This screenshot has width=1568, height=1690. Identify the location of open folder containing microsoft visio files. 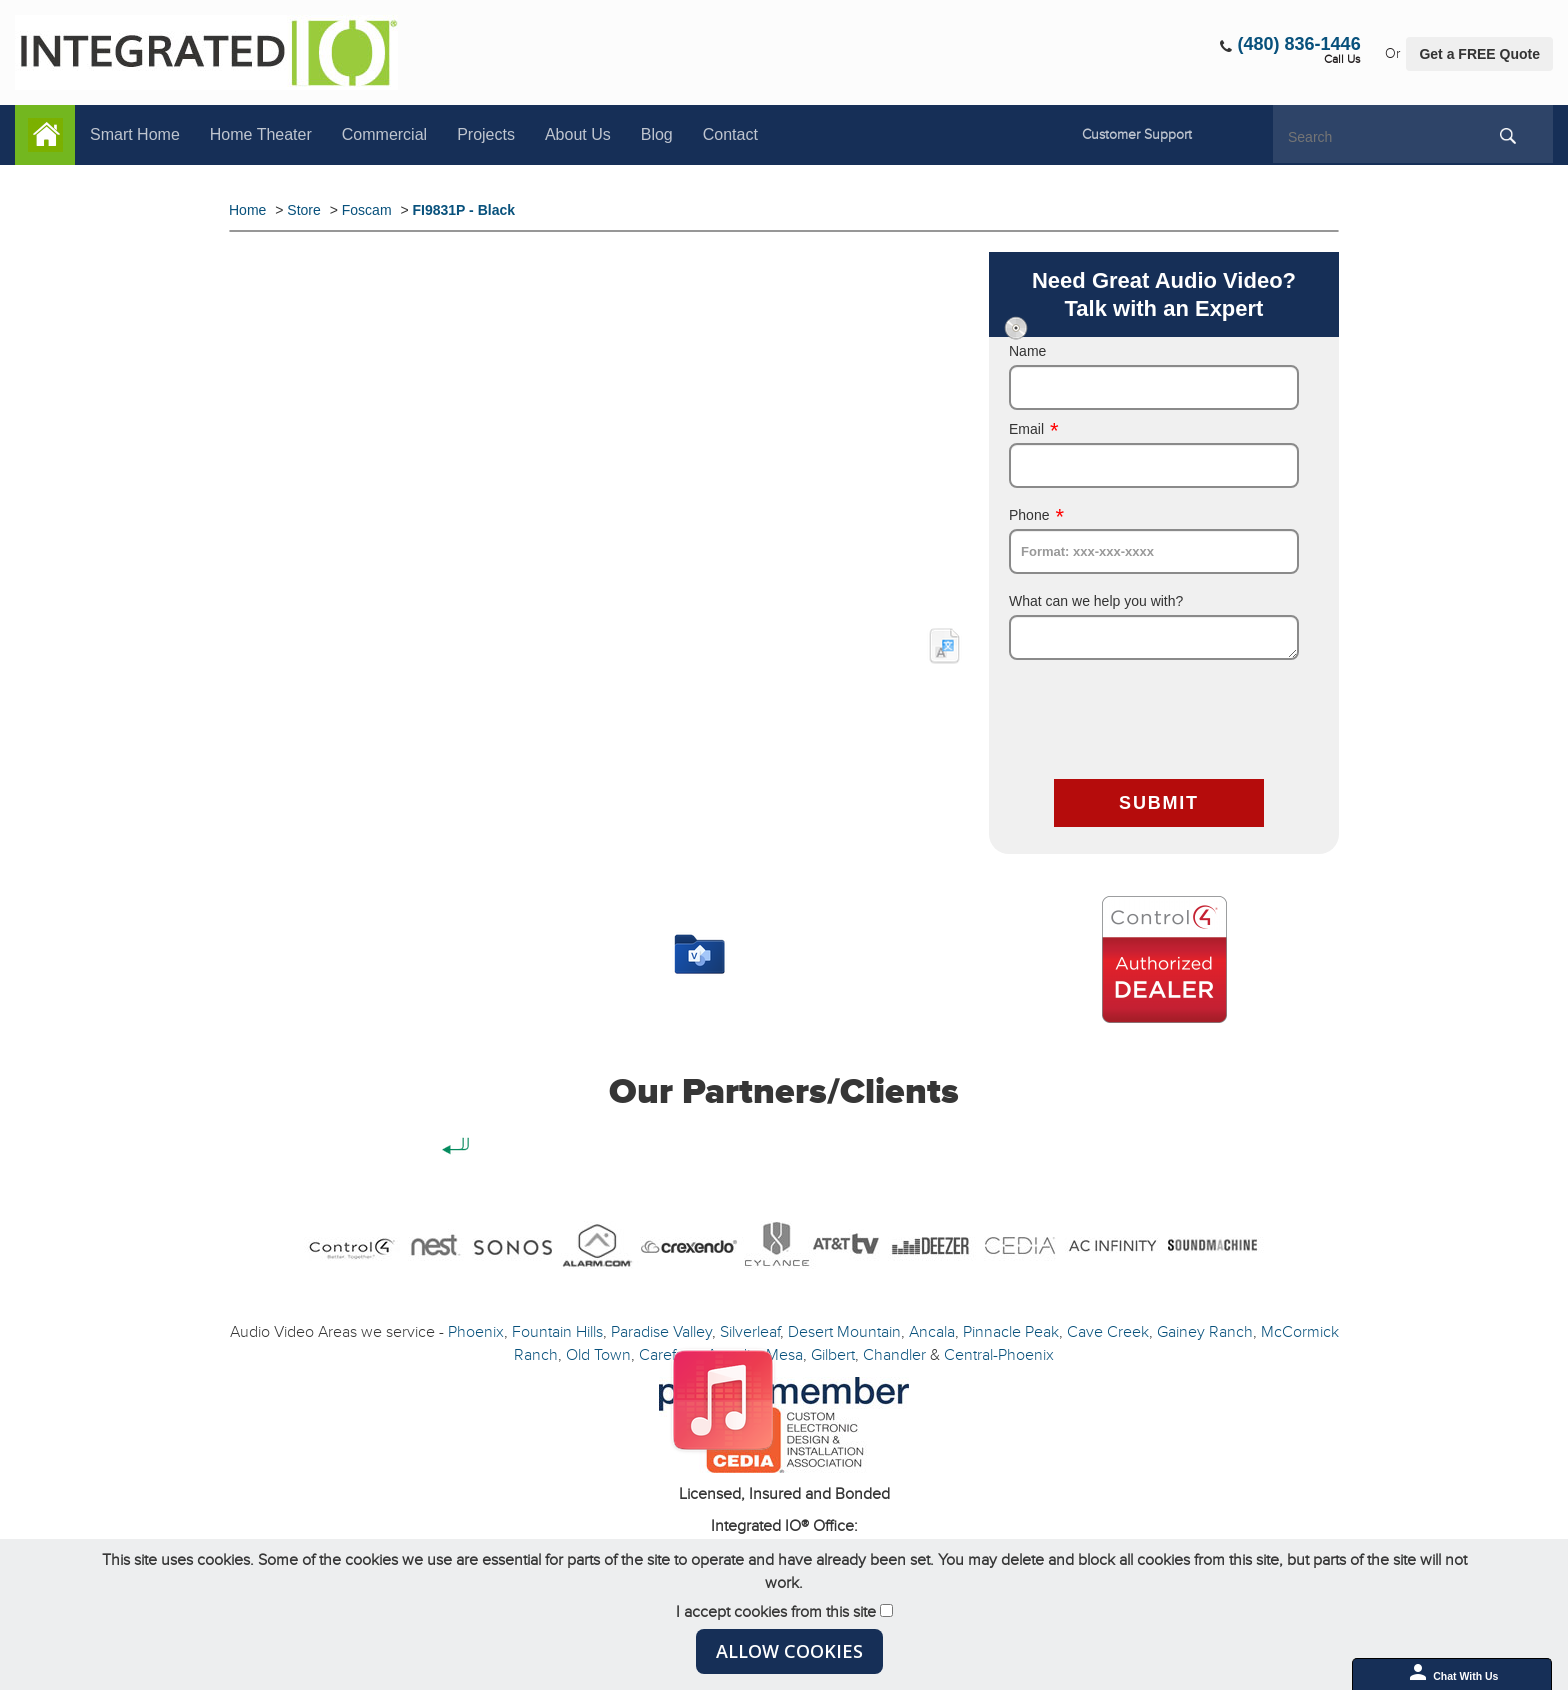
(699, 955).